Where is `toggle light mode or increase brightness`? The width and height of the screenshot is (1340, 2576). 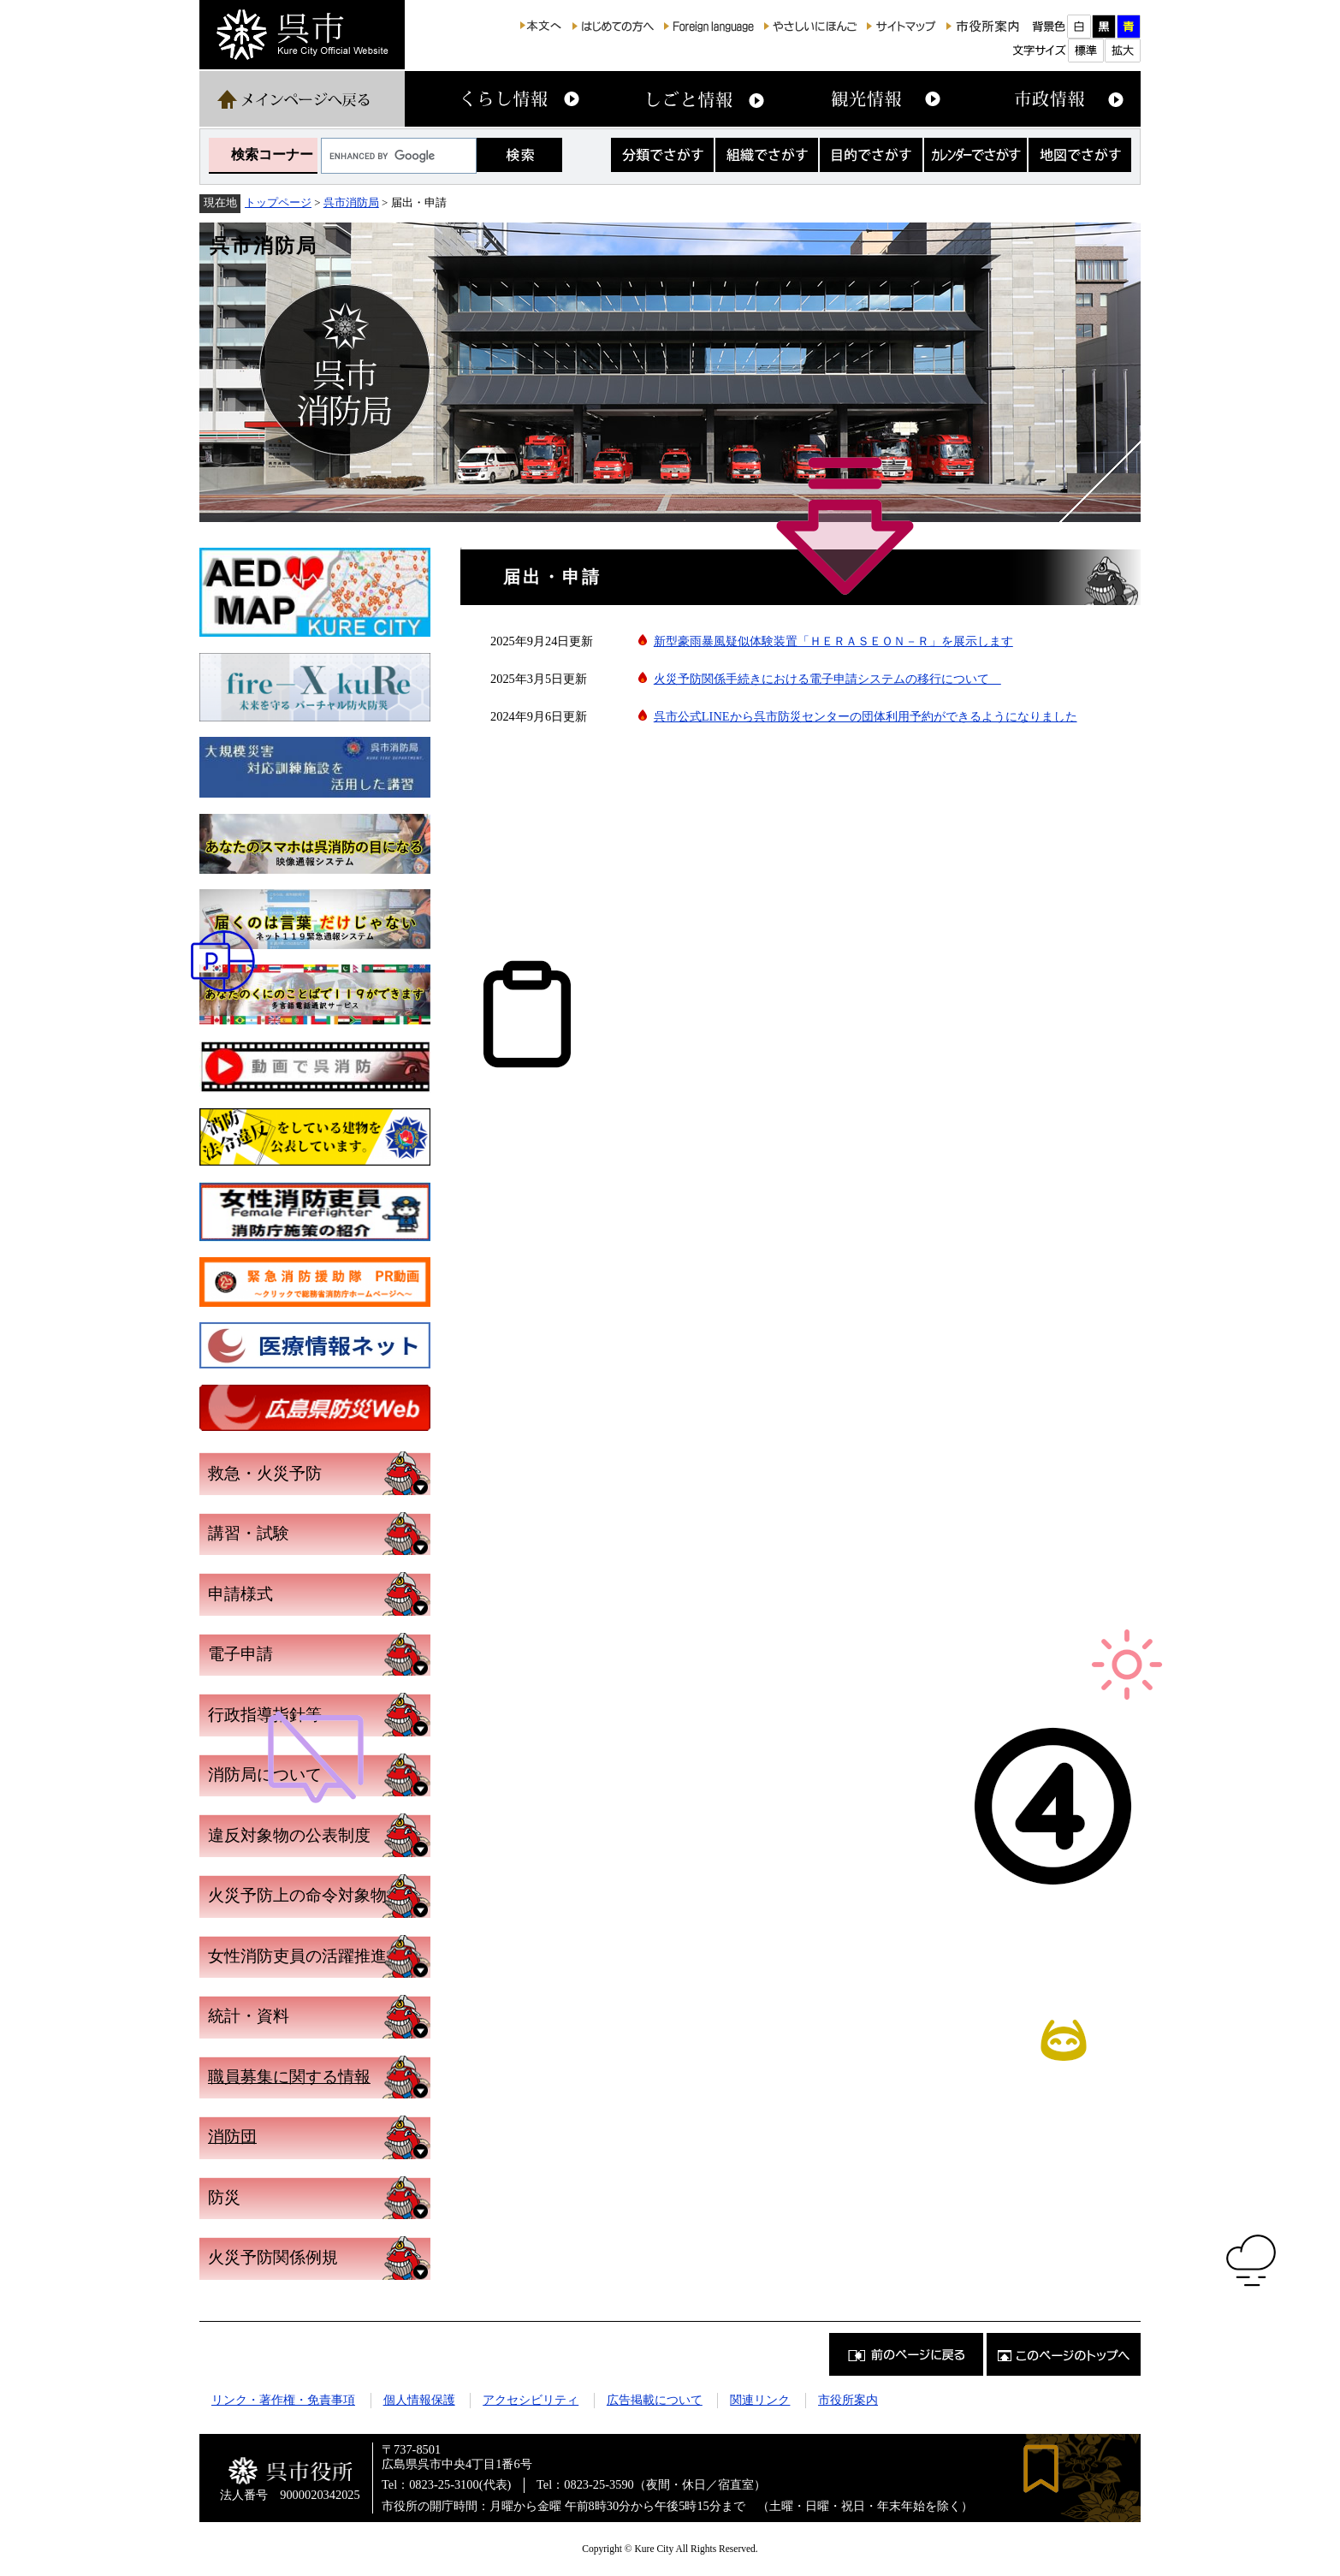 toggle light mode or increase brightness is located at coordinates (1127, 1665).